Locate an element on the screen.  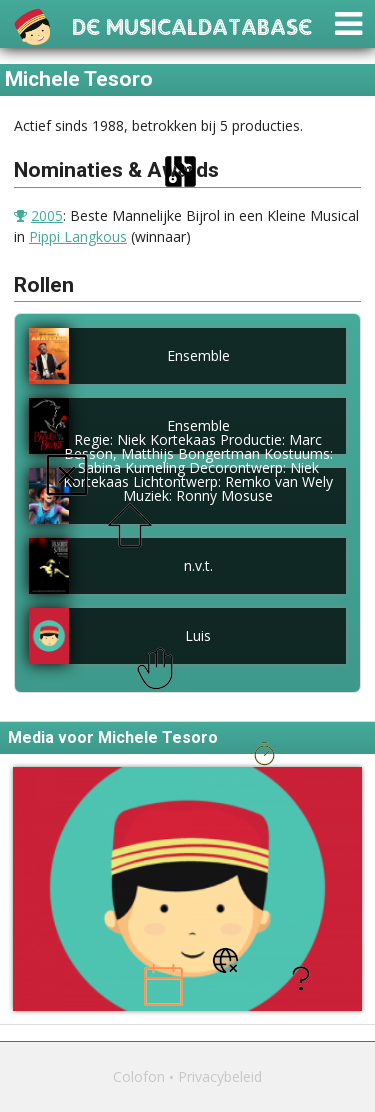
close or dismiss a dialog box is located at coordinates (67, 475).